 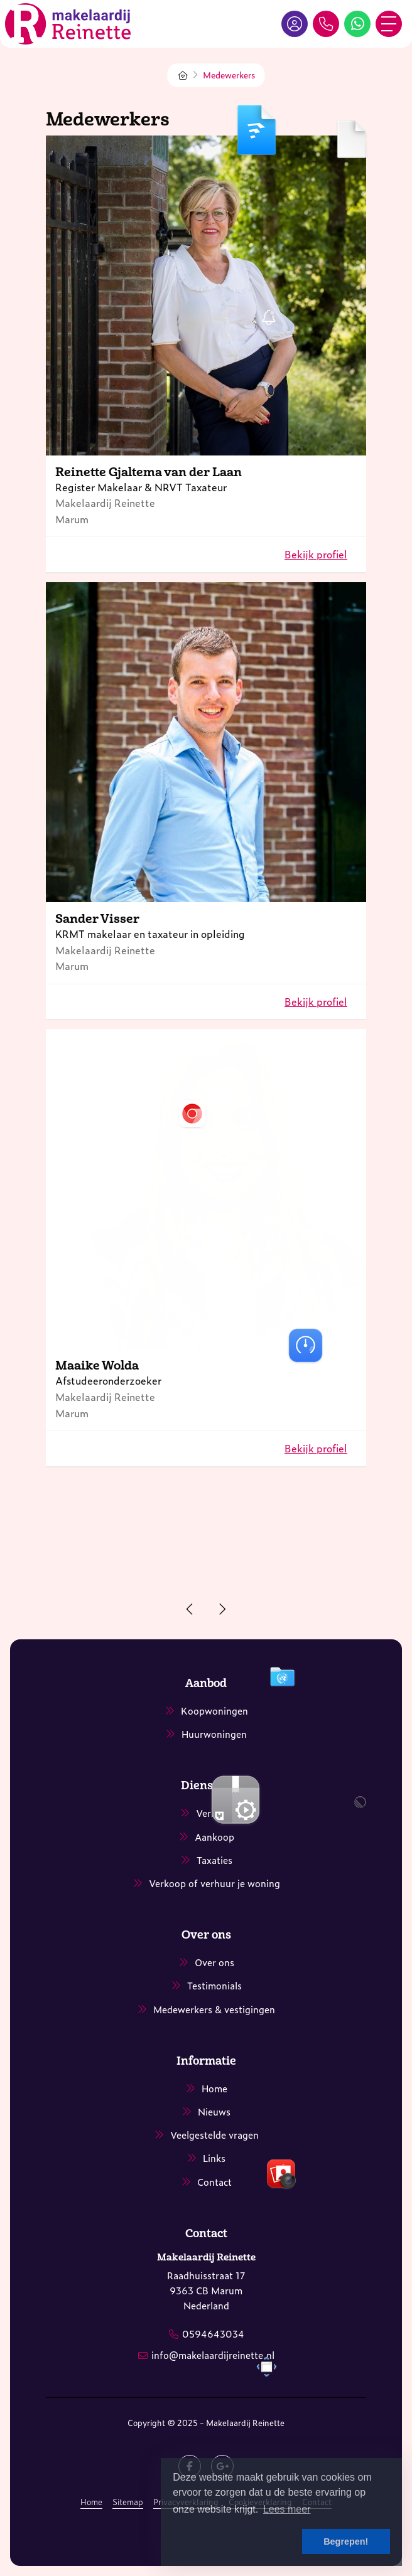 What do you see at coordinates (256, 130) in the screenshot?
I see `a SketchUp file (.skp) in your file system` at bounding box center [256, 130].